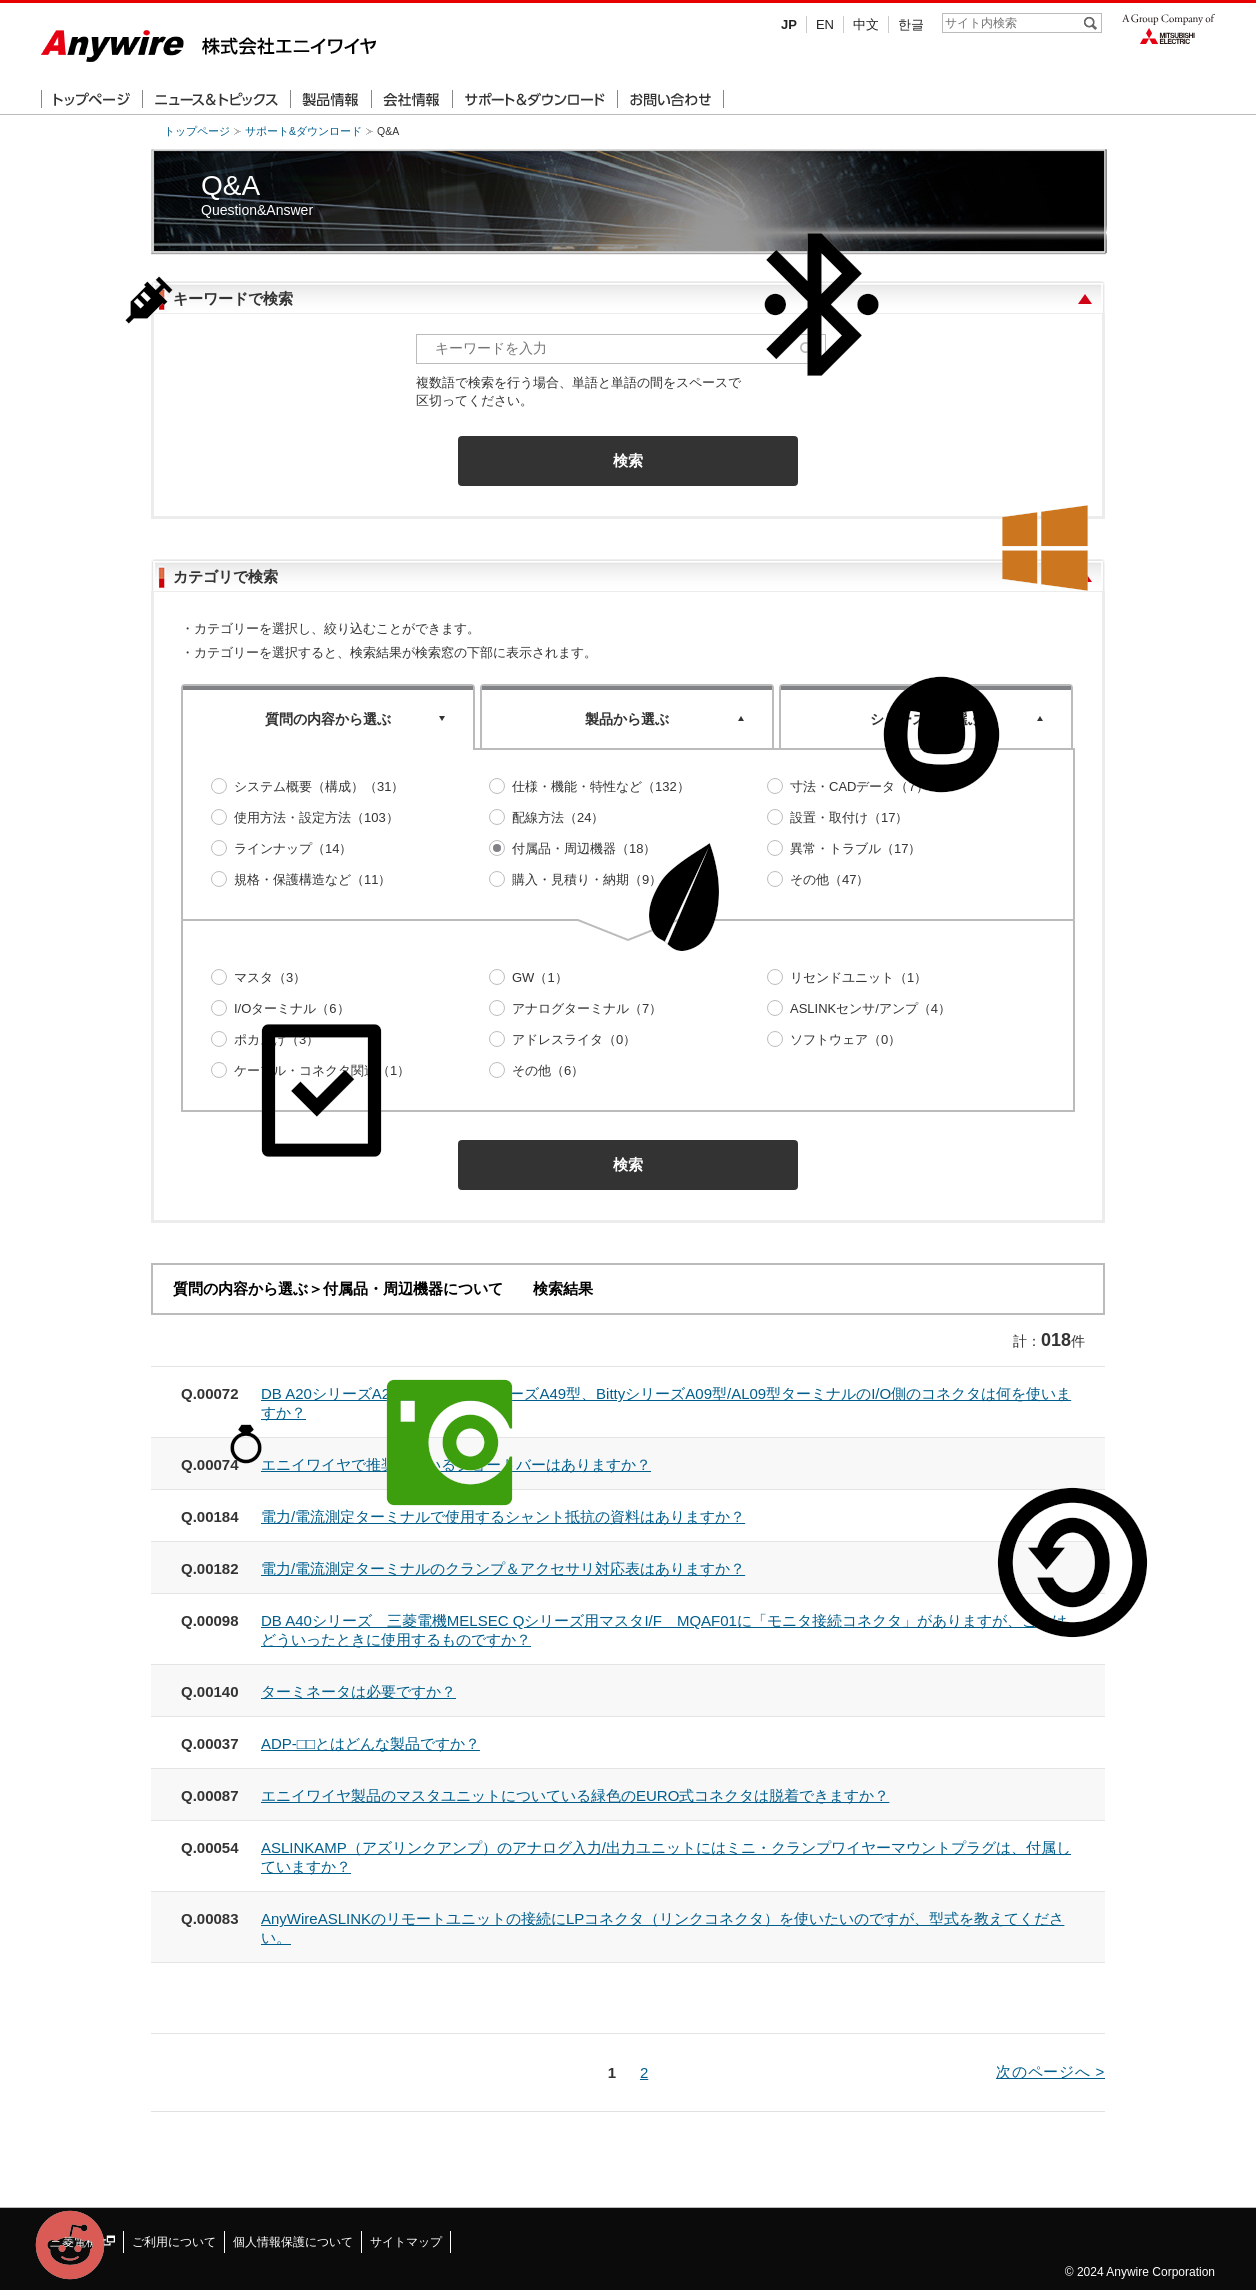 This screenshot has width=1256, height=2290. I want to click on access medical or vaccination records, so click(149, 299).